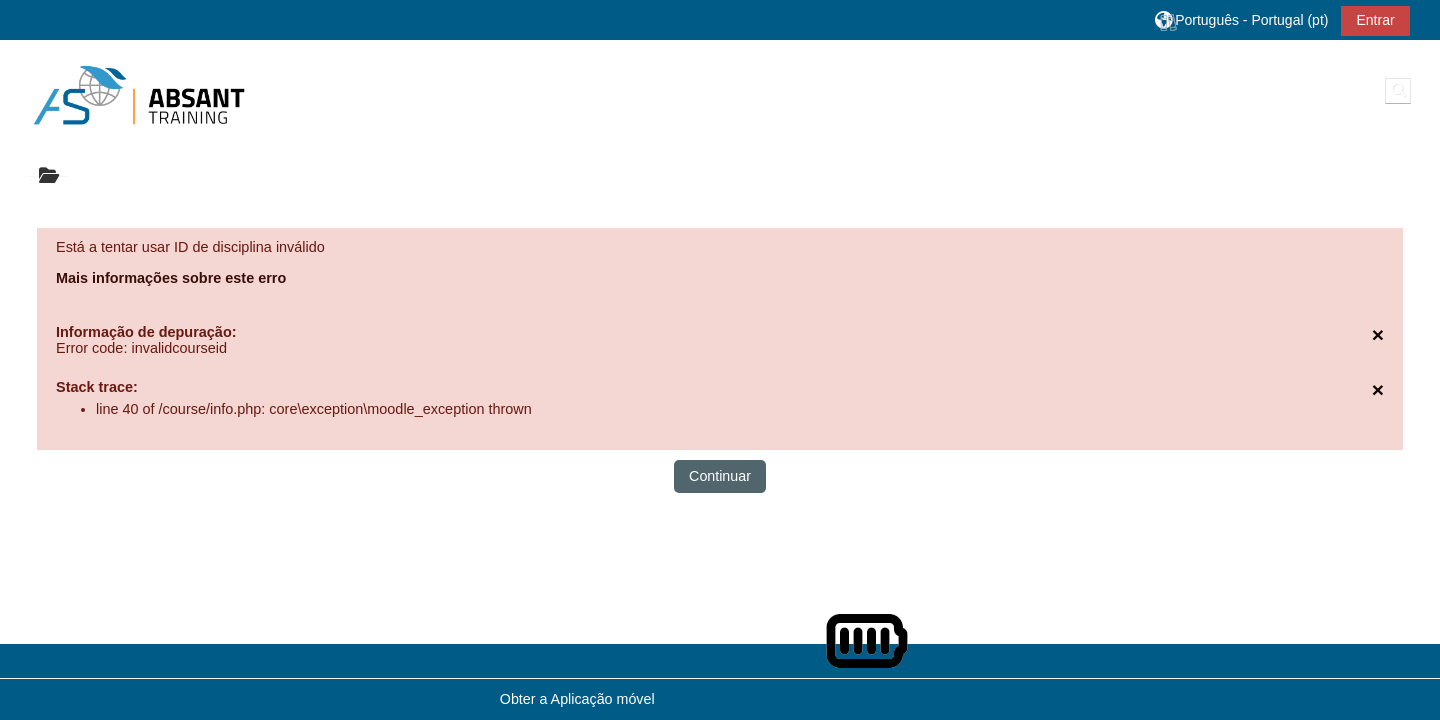  Describe the element at coordinates (867, 641) in the screenshot. I see `indicates full or nearly full battery level` at that location.